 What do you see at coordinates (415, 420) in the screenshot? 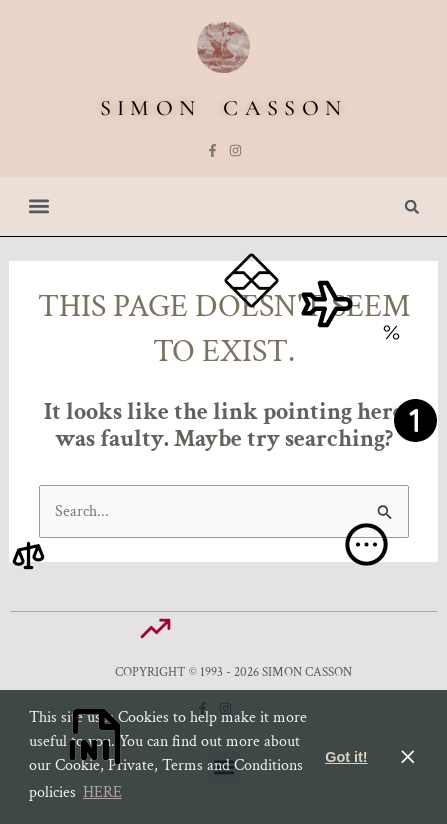
I see `indicates the first step in a process or sequence` at bounding box center [415, 420].